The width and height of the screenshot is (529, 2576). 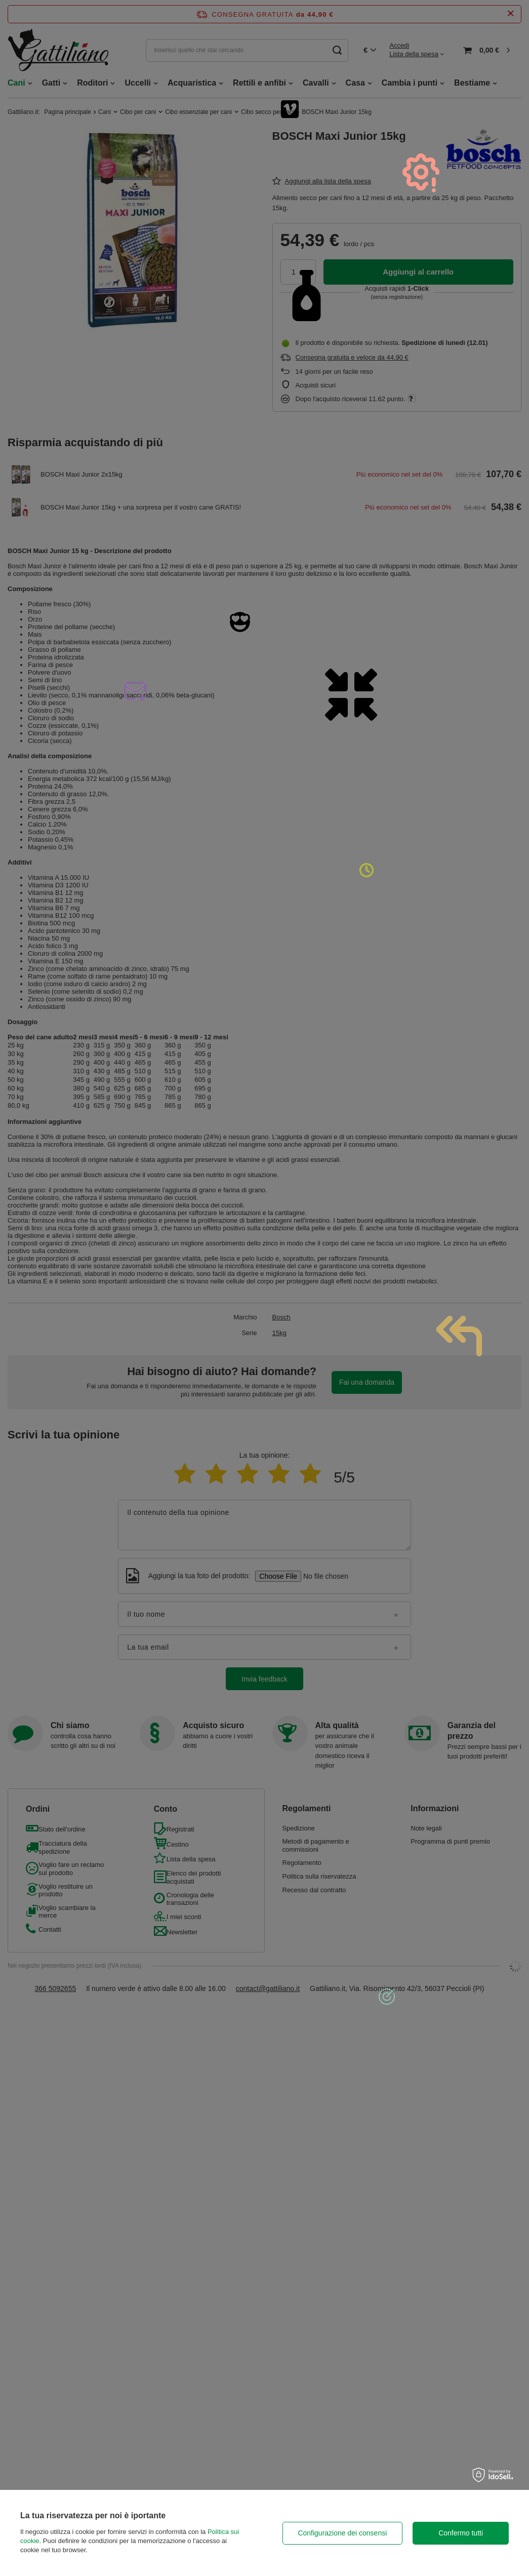 I want to click on settings require attention or action, so click(x=421, y=172).